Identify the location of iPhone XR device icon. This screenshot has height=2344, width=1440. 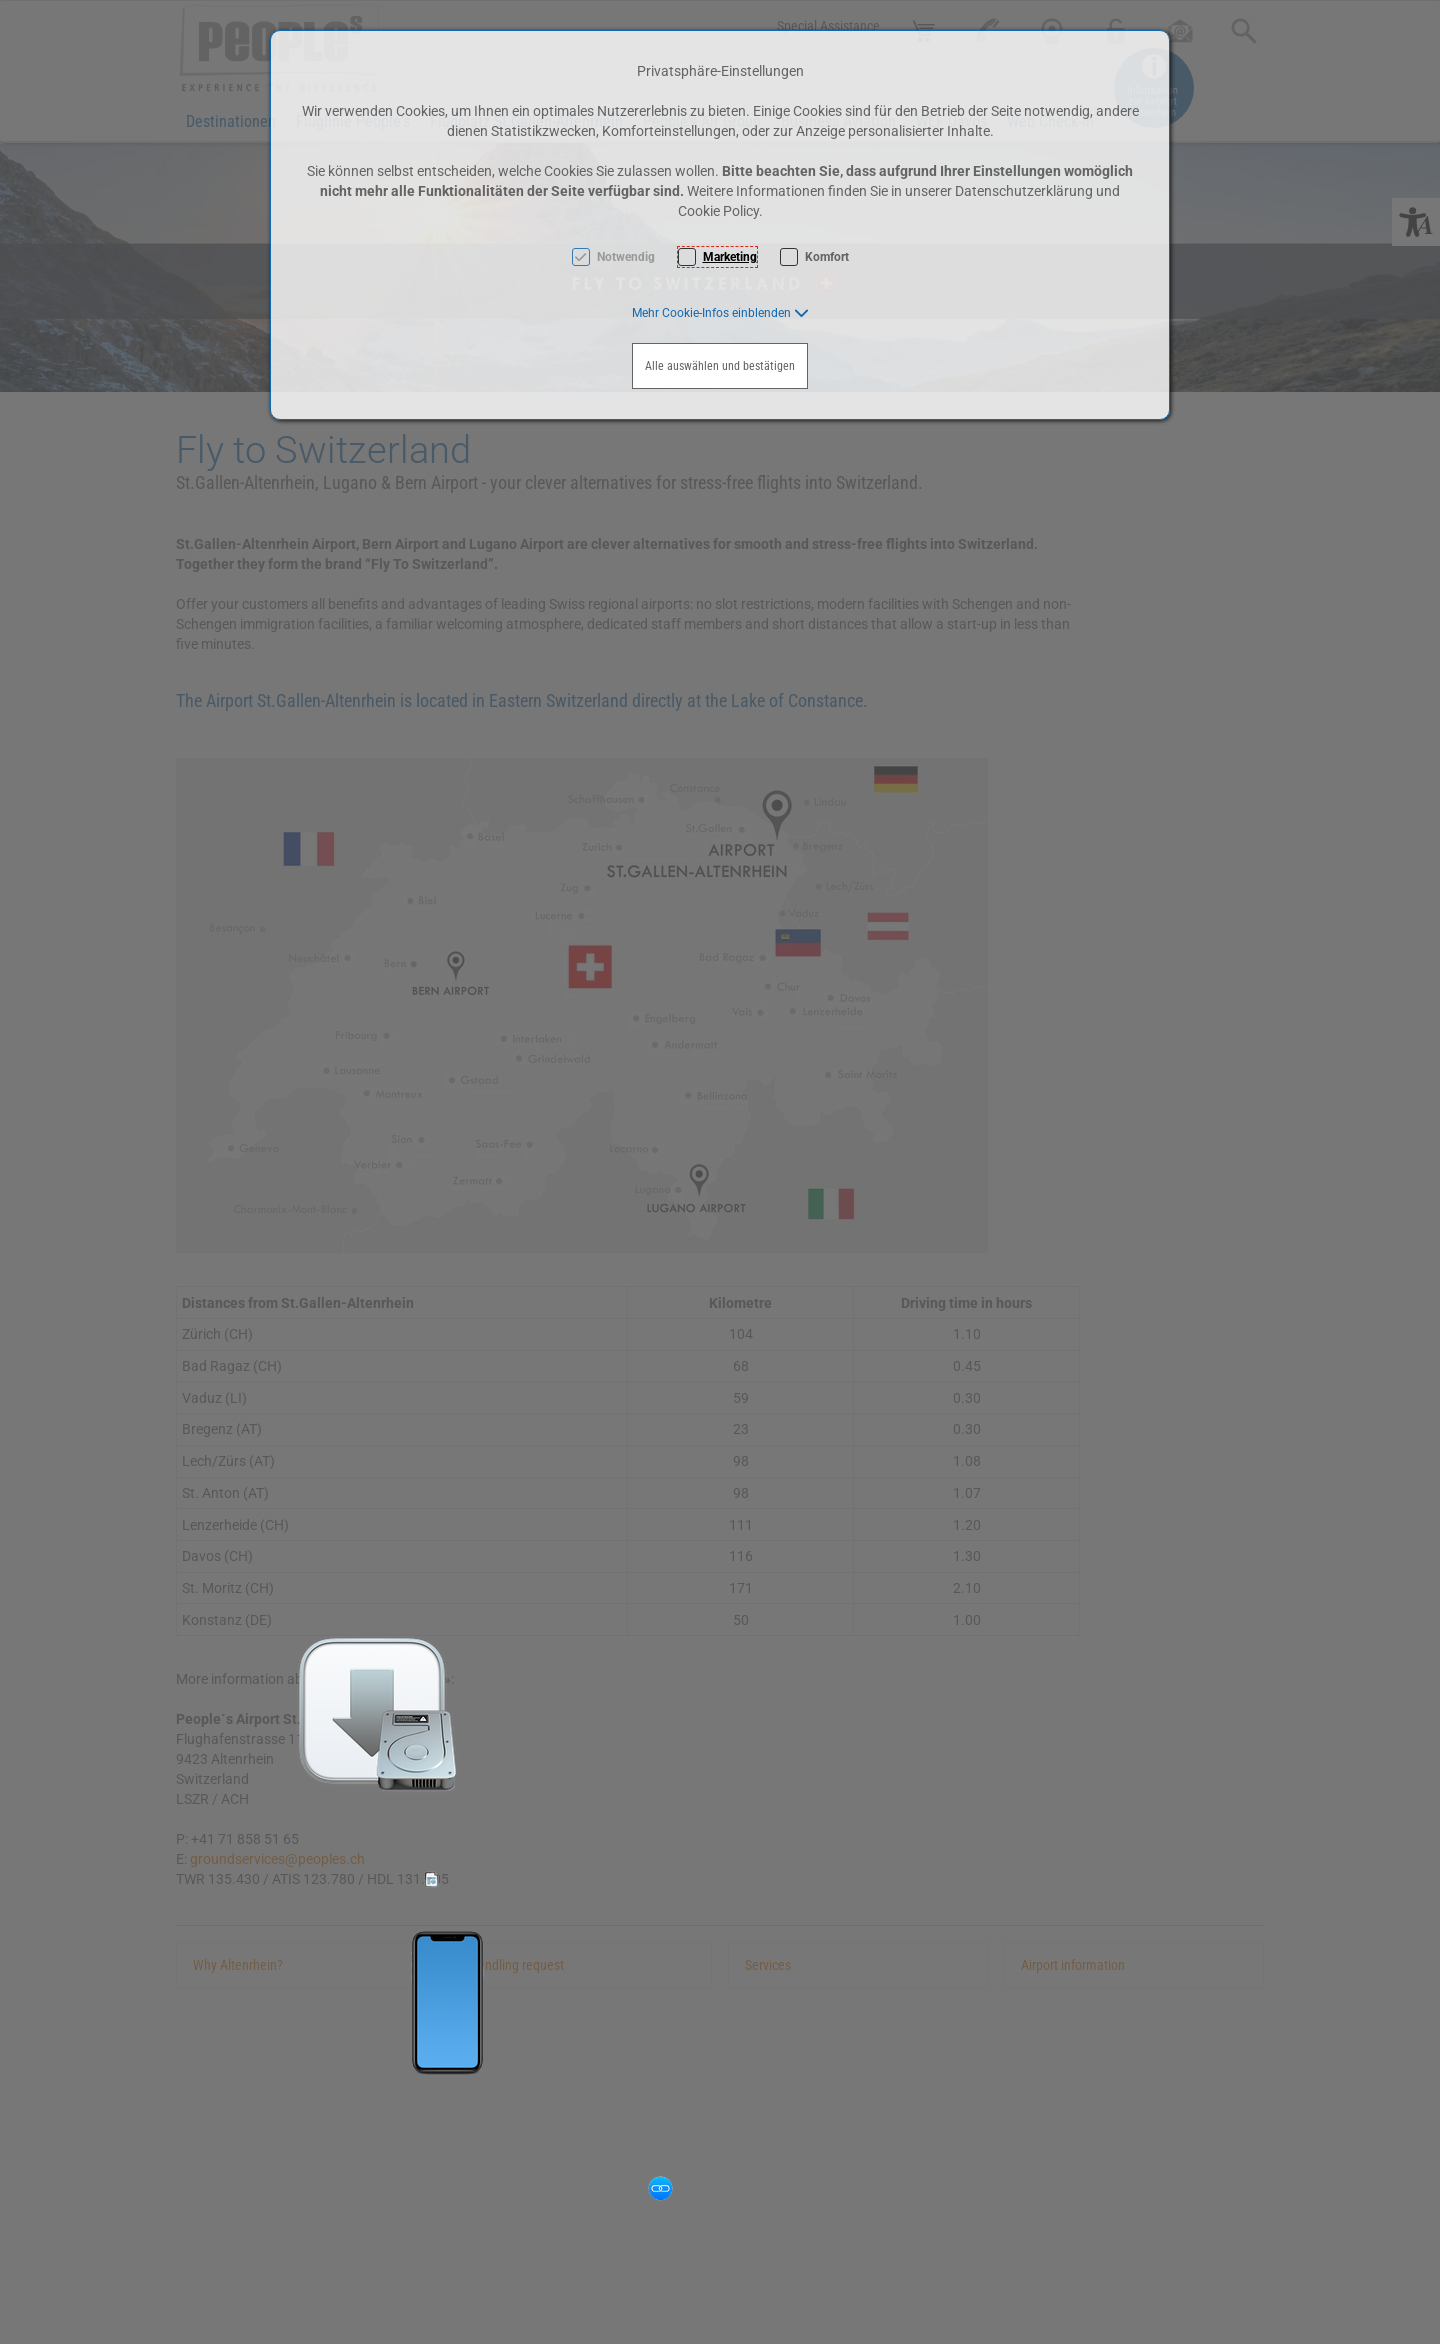
(447, 2004).